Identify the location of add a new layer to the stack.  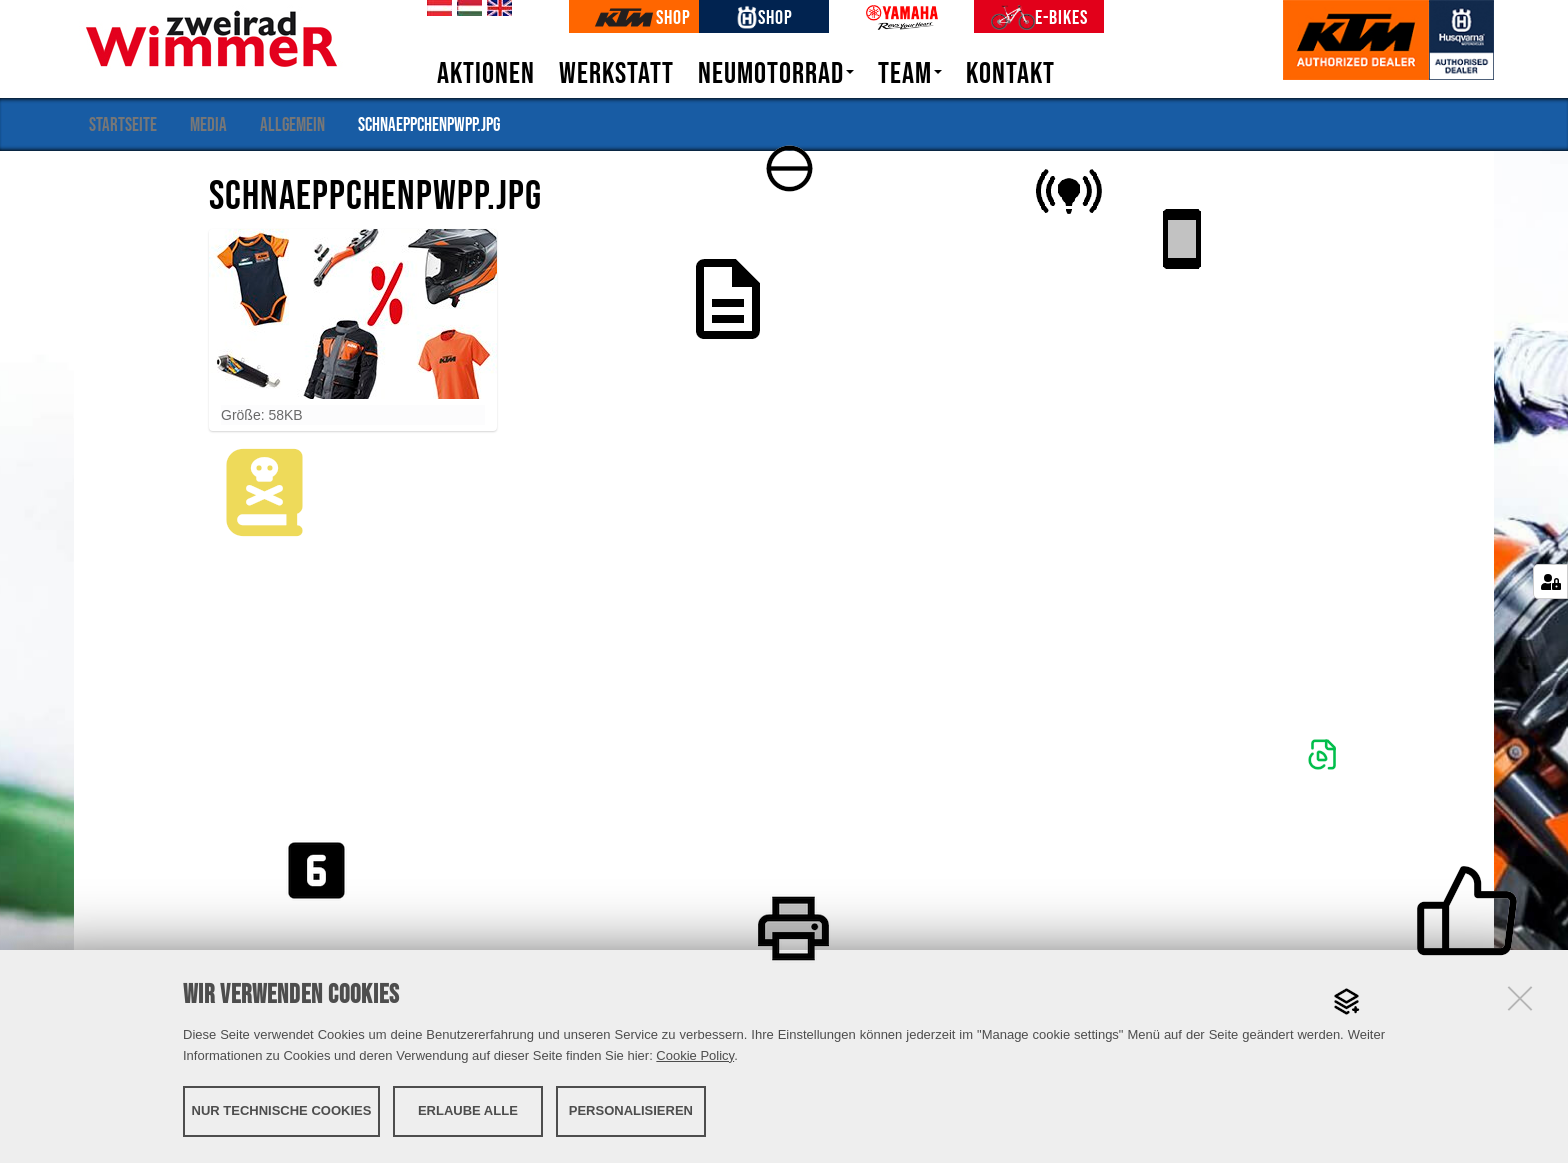
(1346, 1001).